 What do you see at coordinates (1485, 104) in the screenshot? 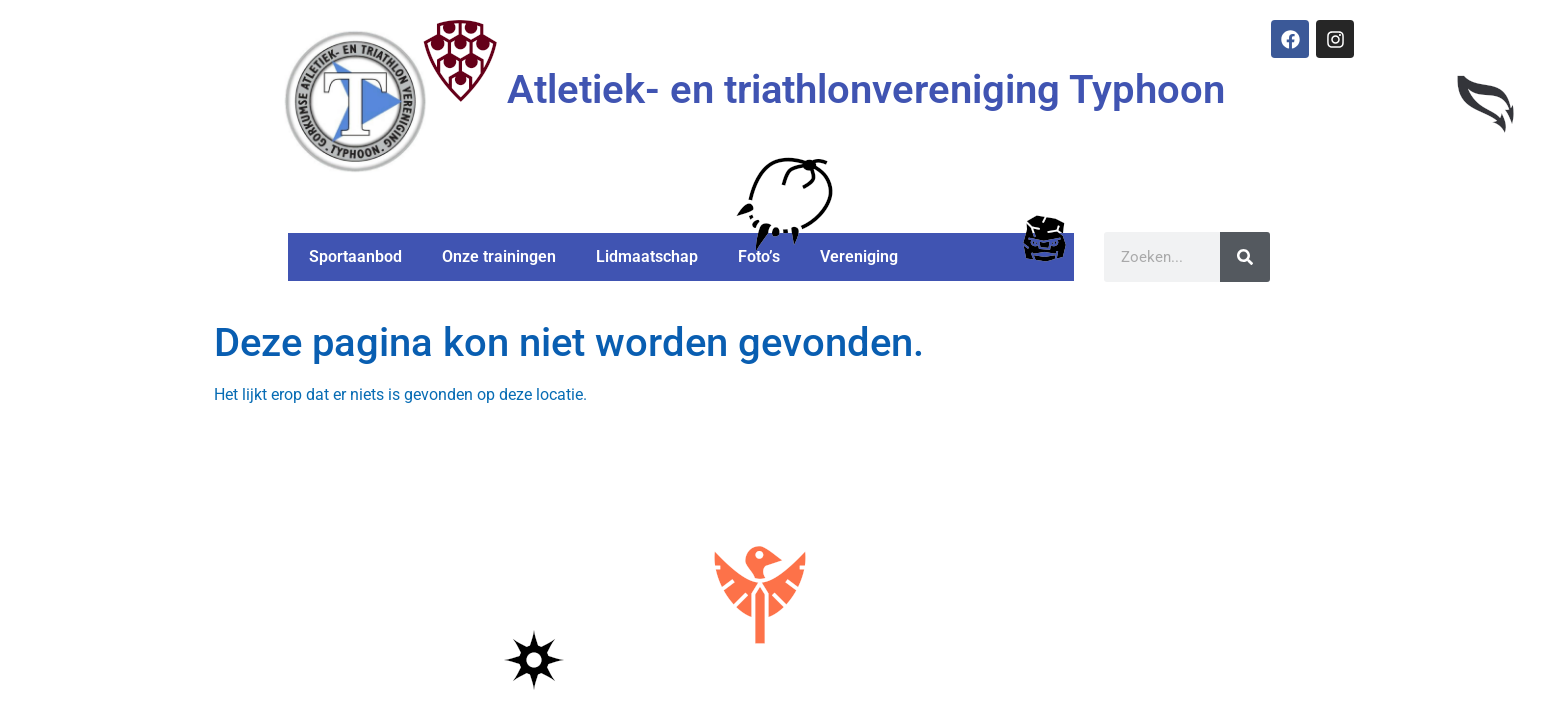
I see `view your travel itinerary` at bounding box center [1485, 104].